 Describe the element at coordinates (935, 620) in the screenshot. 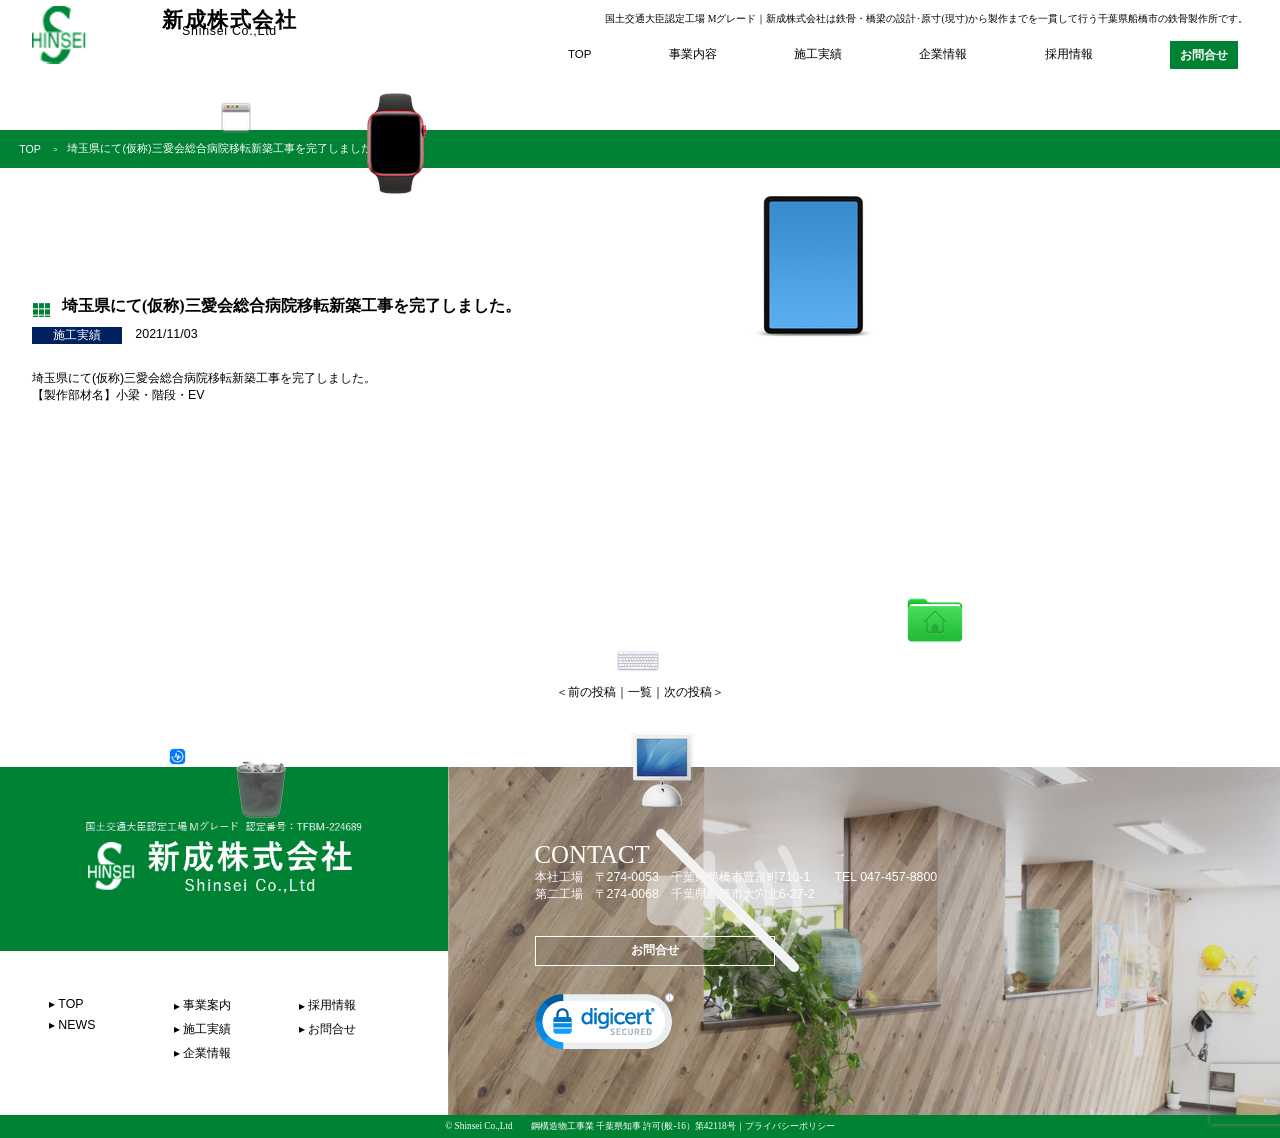

I see `open your home folder` at that location.